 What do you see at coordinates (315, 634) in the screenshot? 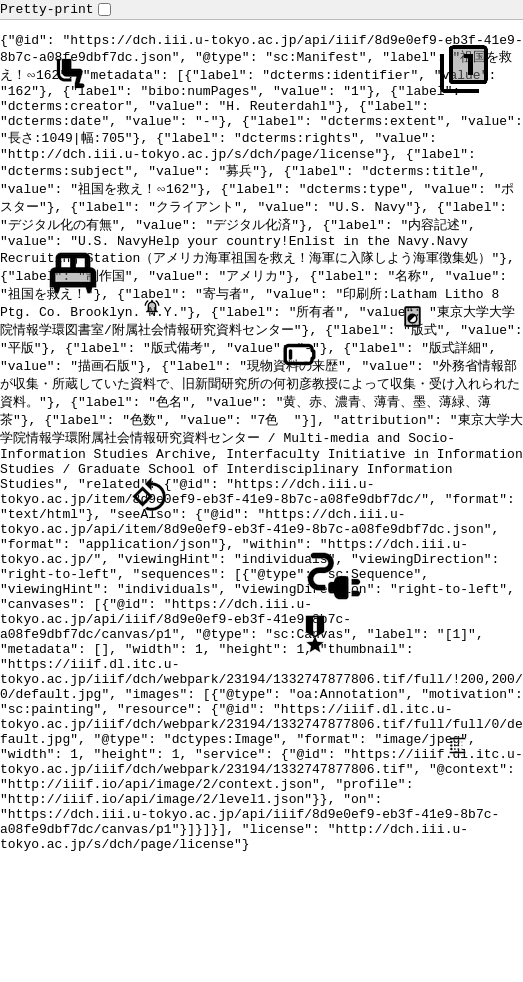
I see `view achievements or awards` at bounding box center [315, 634].